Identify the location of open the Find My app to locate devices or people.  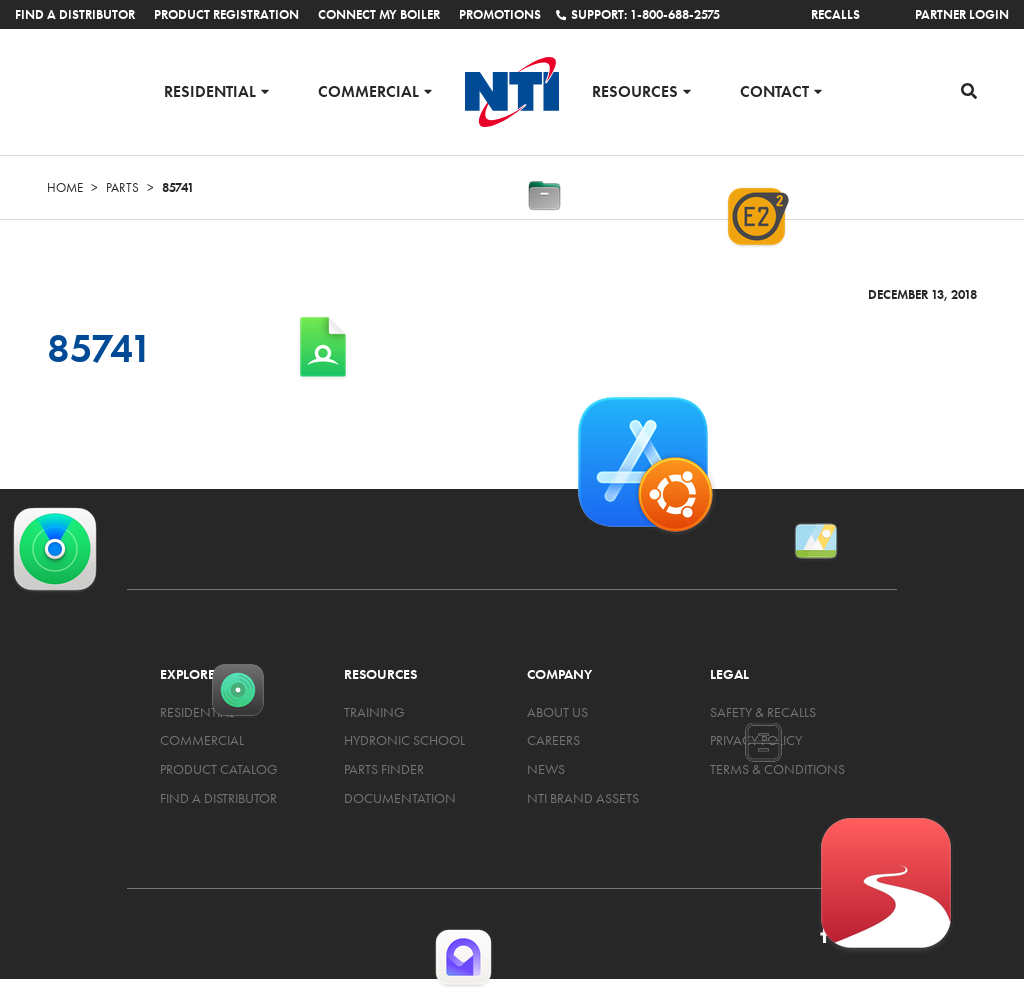
(55, 549).